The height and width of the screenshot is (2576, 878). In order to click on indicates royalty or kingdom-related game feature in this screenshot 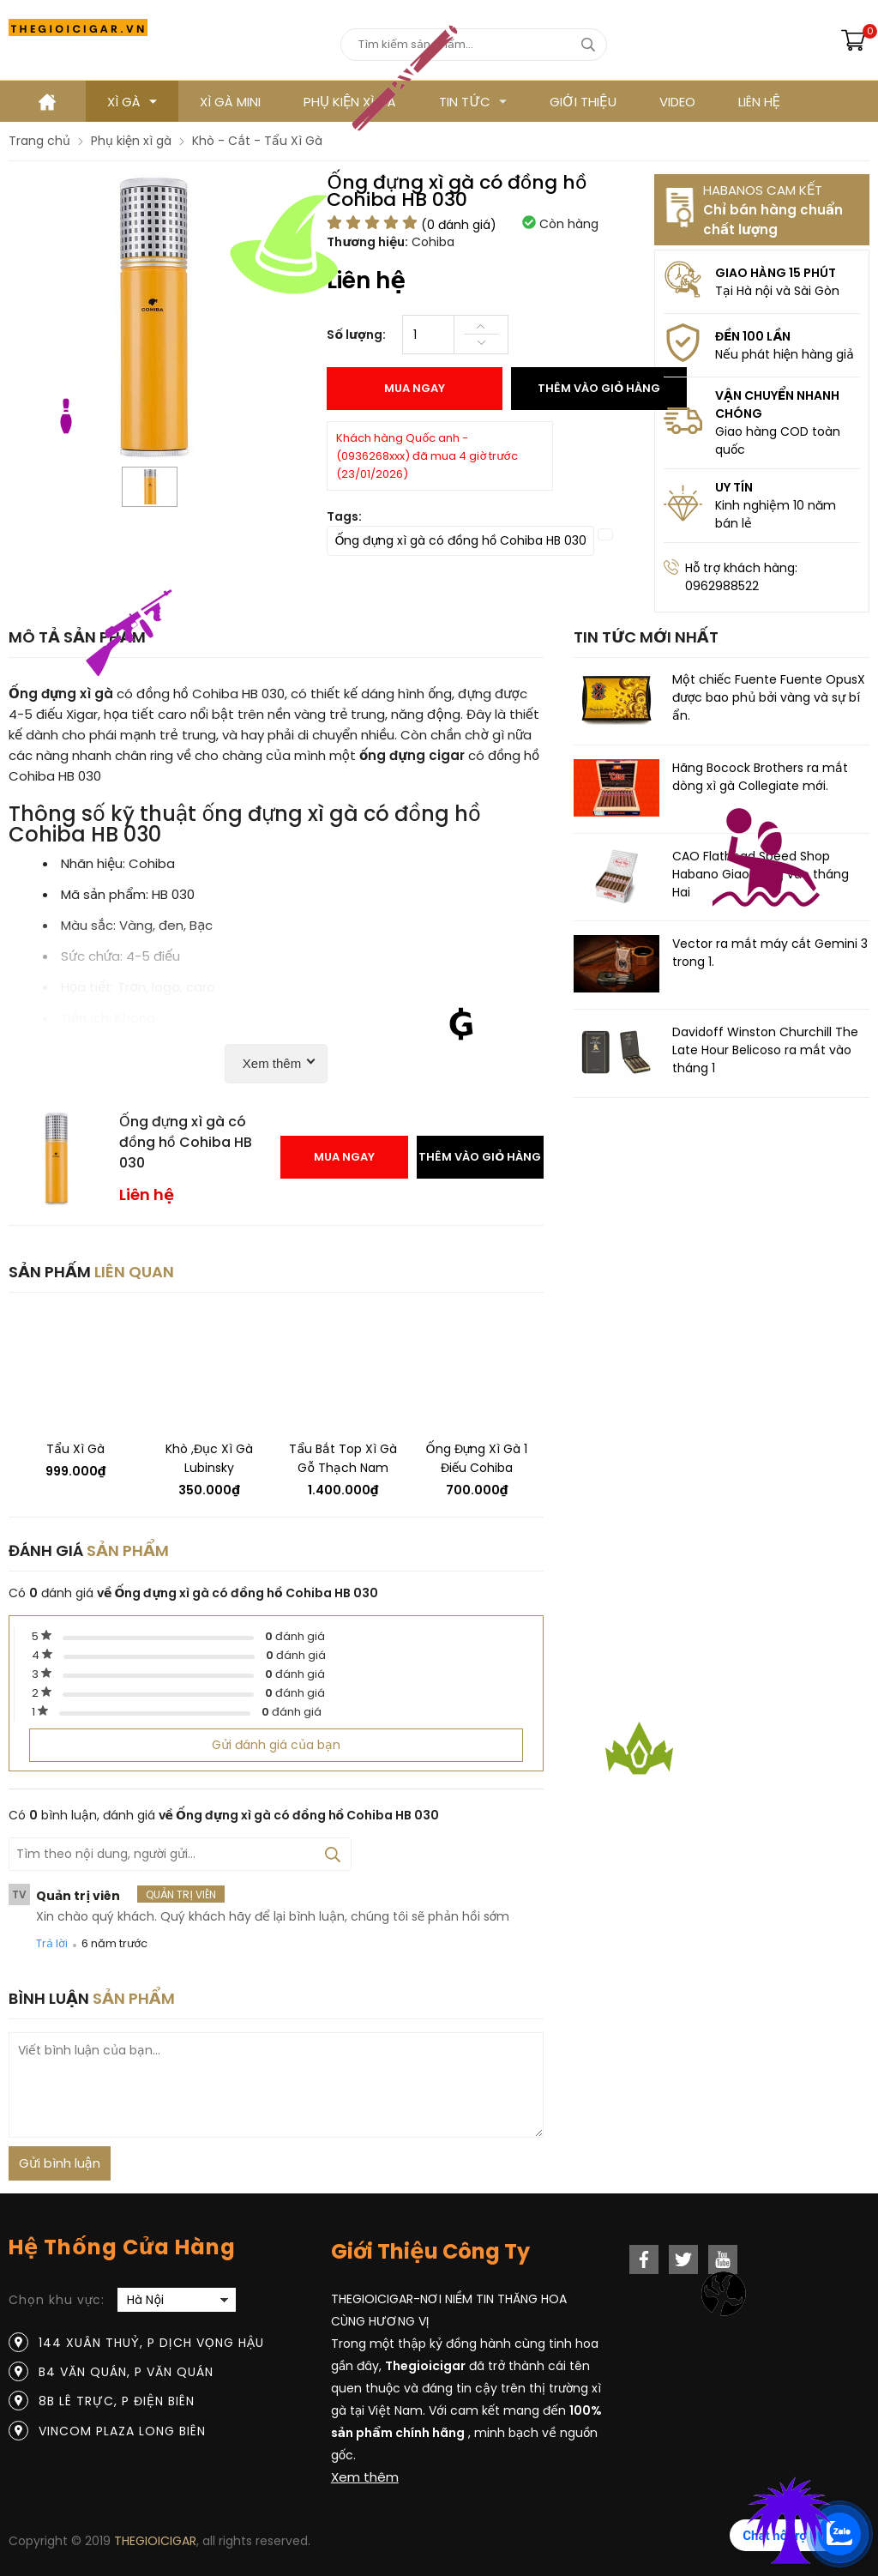, I will do `click(639, 1749)`.